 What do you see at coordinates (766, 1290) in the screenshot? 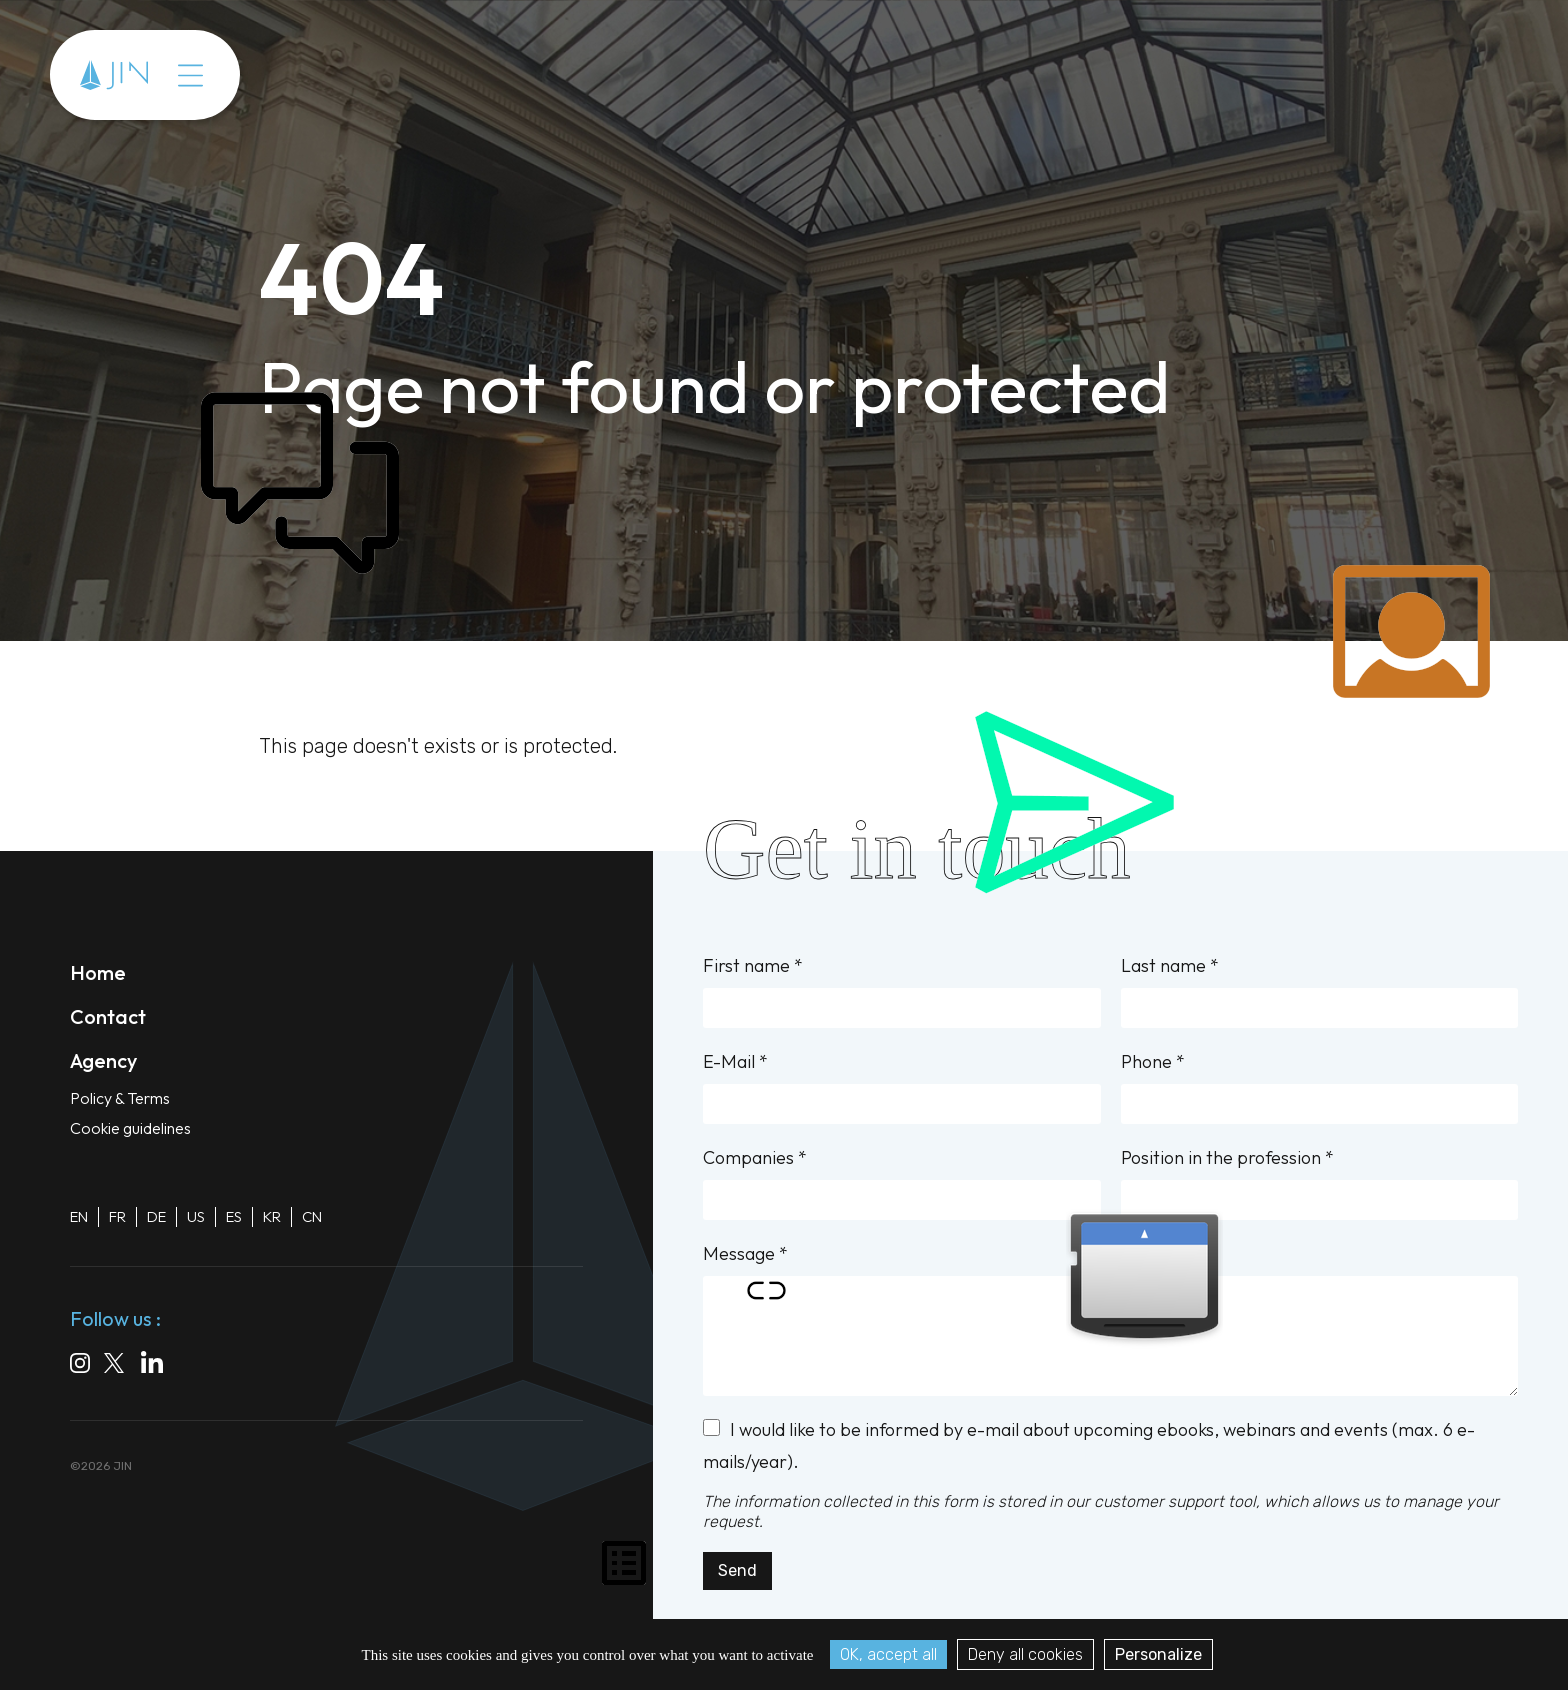
I see `unlink or disconnect a URL` at bounding box center [766, 1290].